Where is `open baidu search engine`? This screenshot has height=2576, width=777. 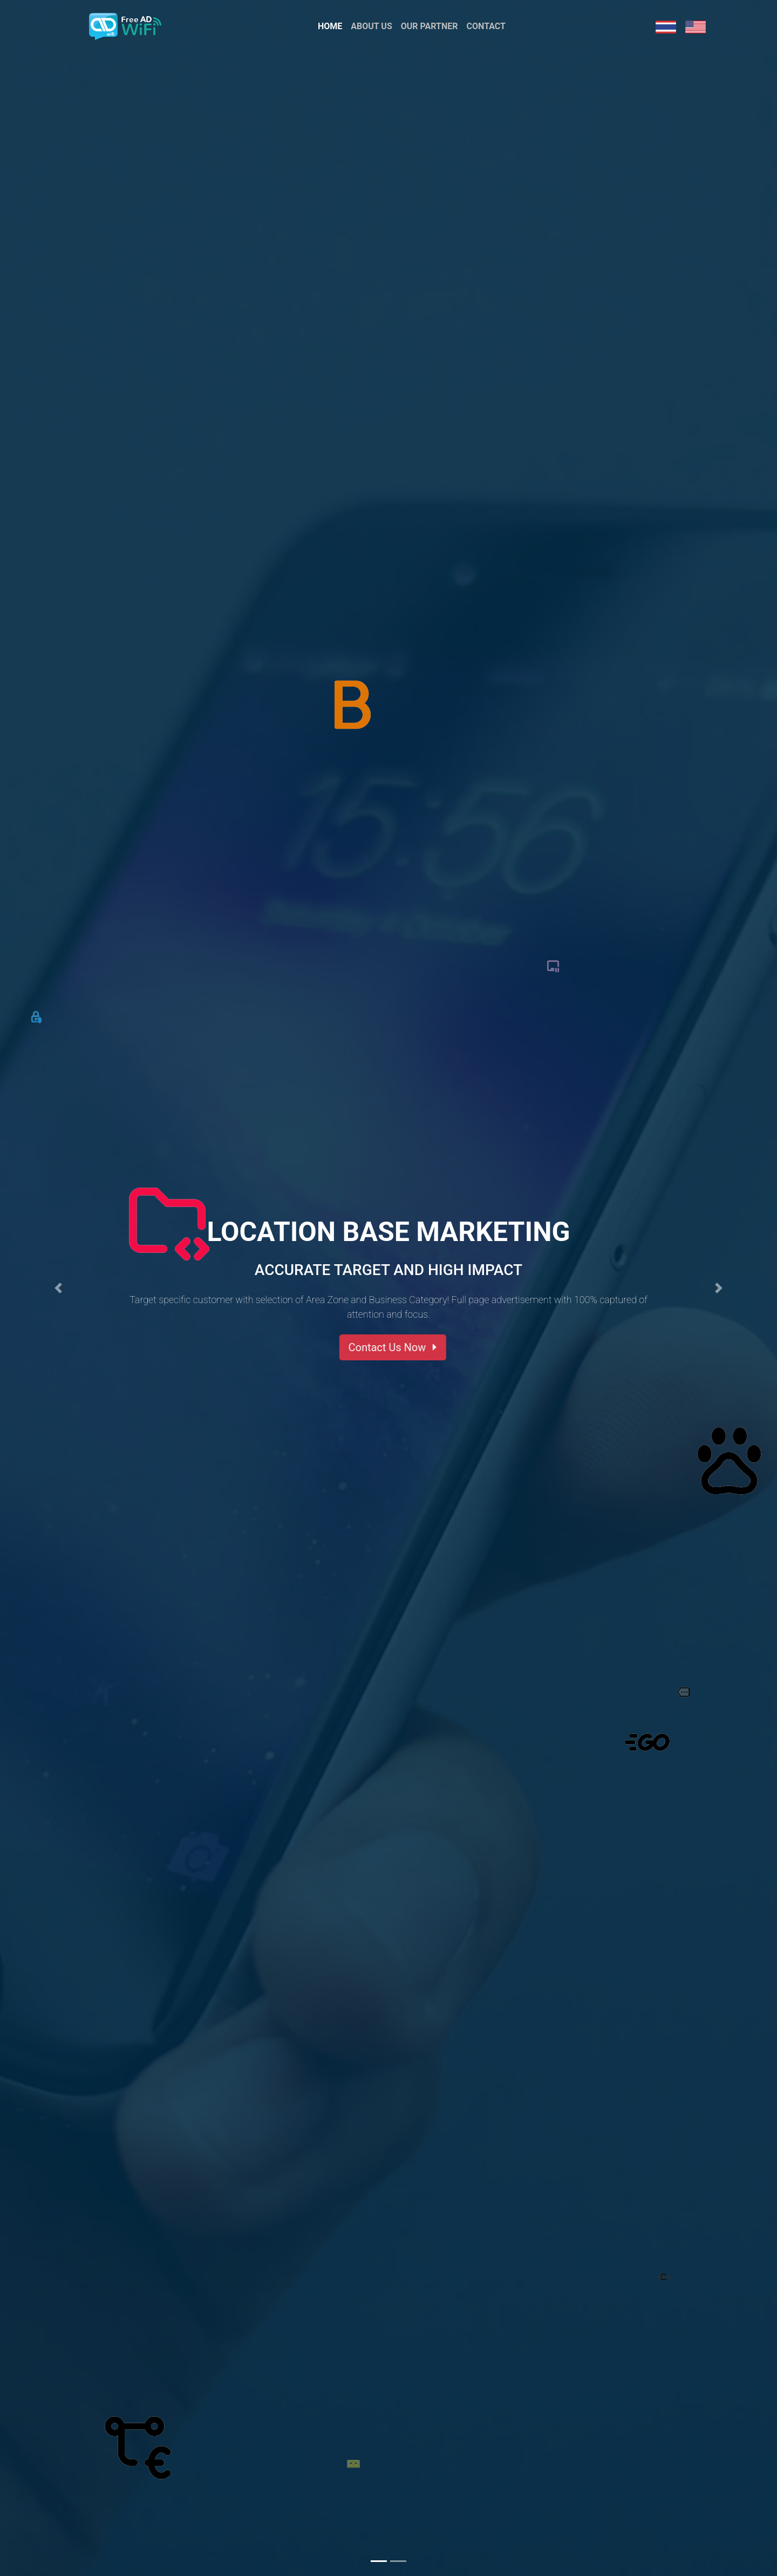
open baidu search engine is located at coordinates (729, 1462).